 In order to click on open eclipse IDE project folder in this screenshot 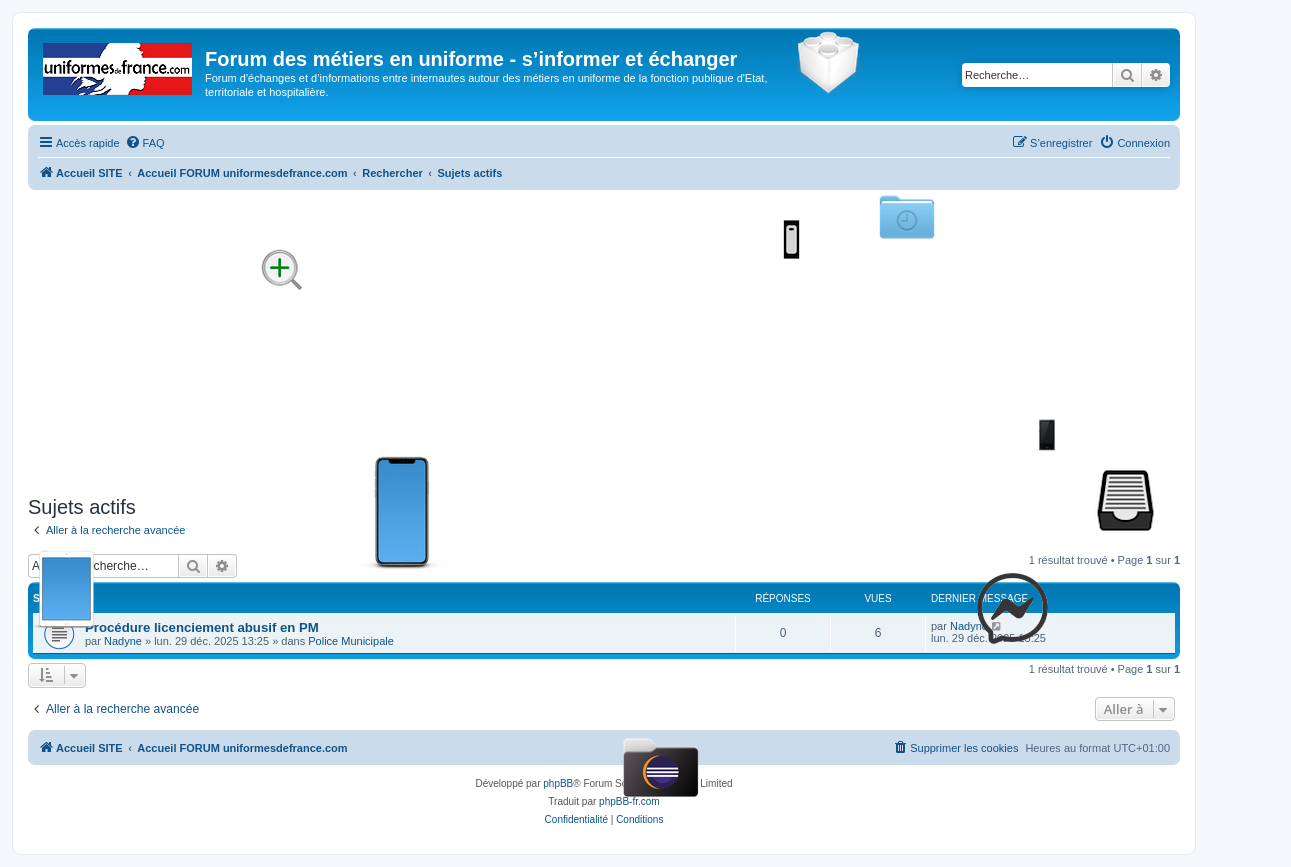, I will do `click(660, 769)`.